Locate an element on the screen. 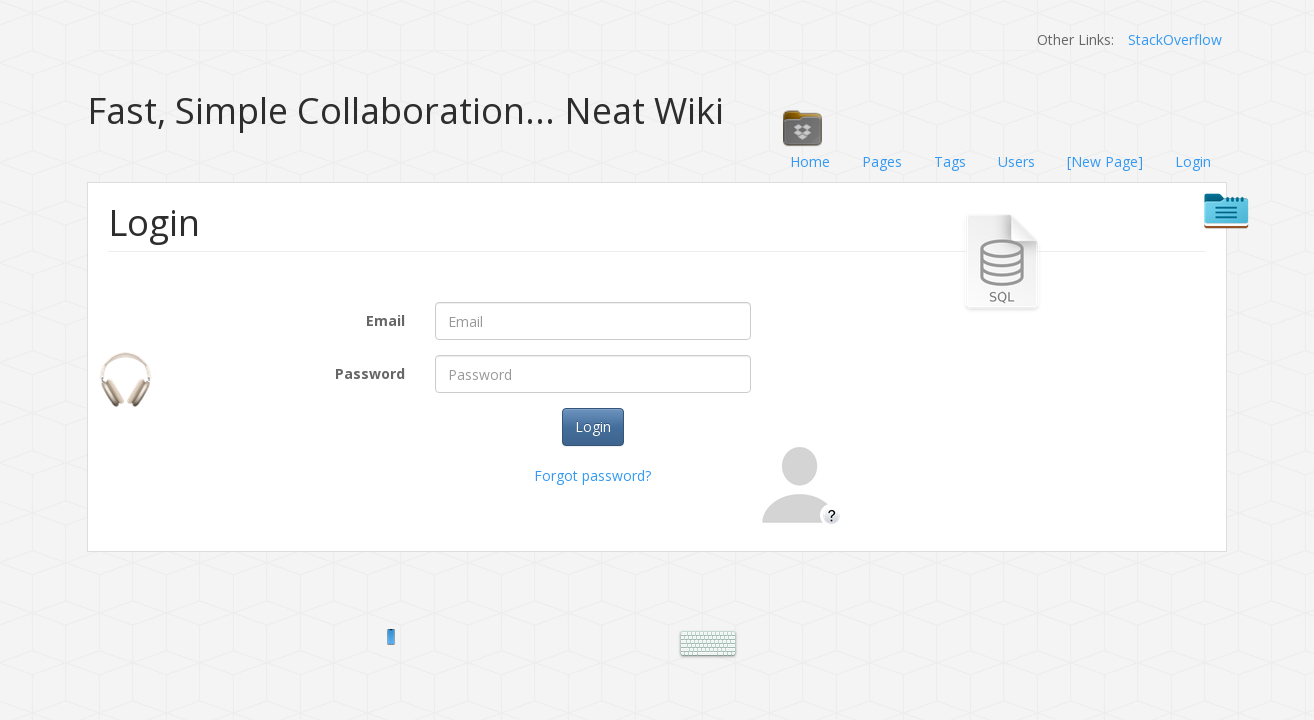 This screenshot has width=1314, height=720. bluetooth keyboard connected successfully is located at coordinates (708, 644).